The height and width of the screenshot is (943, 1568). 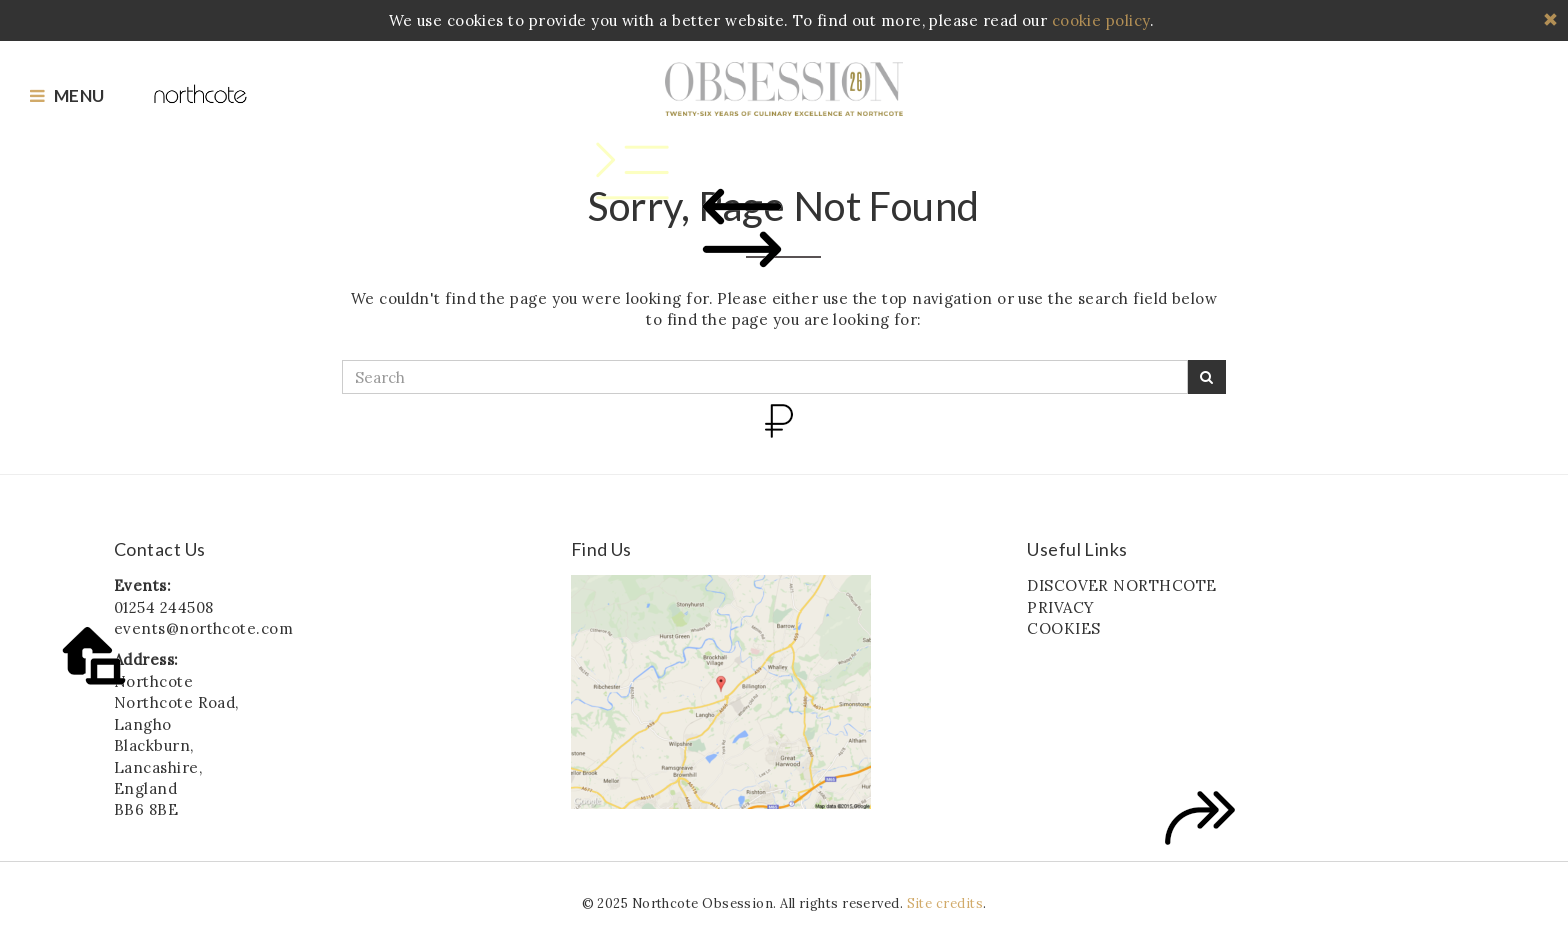 I want to click on increase text indentation, so click(x=632, y=172).